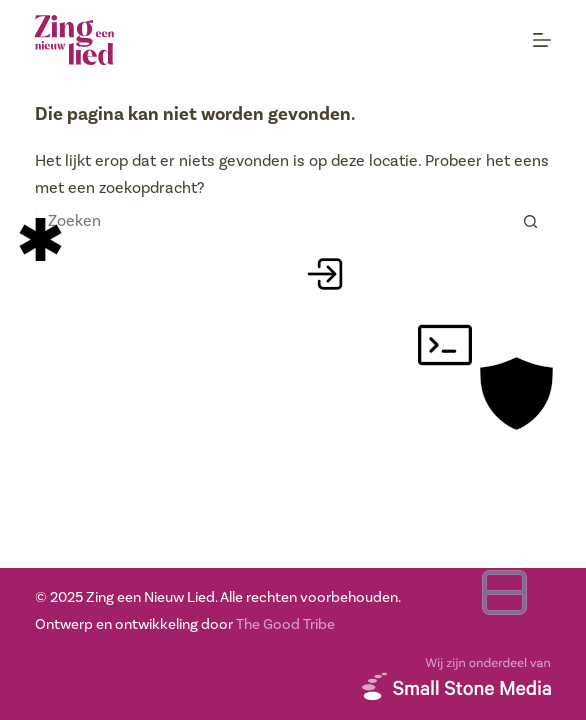  I want to click on switch to two-row layout view, so click(504, 592).